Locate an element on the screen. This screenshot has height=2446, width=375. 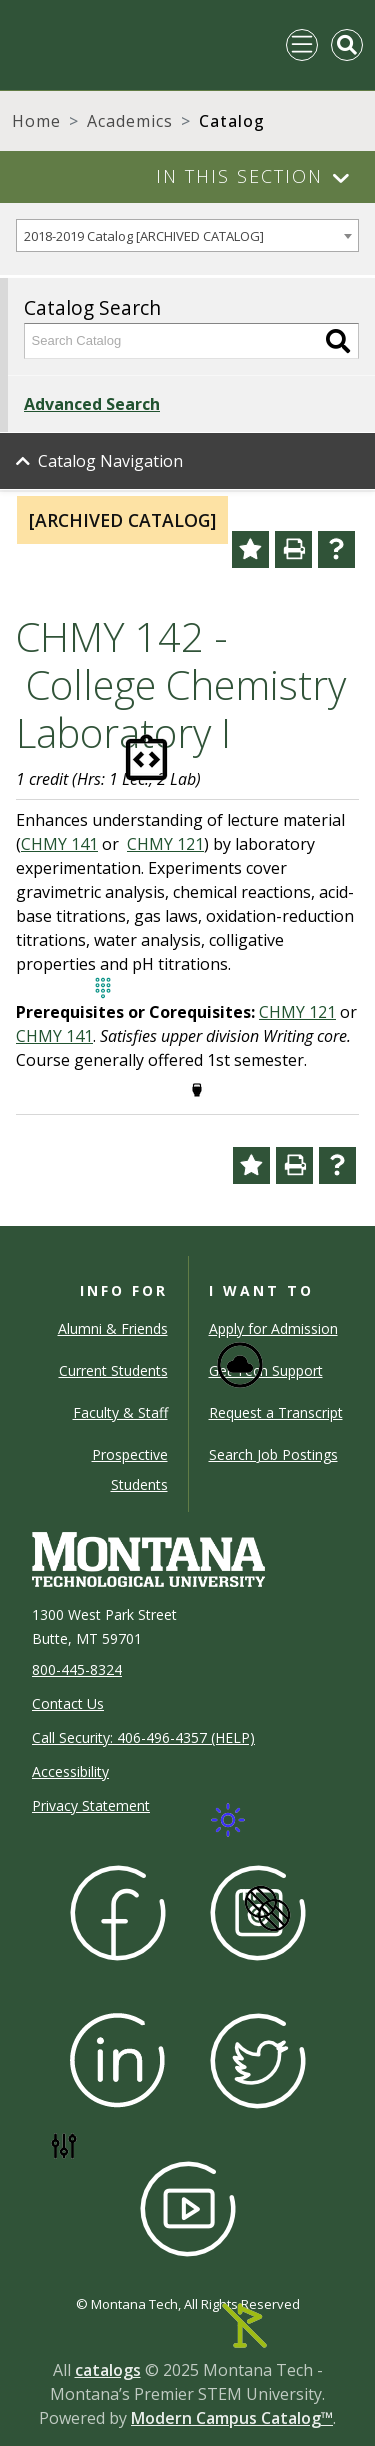
access cloud storage is located at coordinates (240, 1365).